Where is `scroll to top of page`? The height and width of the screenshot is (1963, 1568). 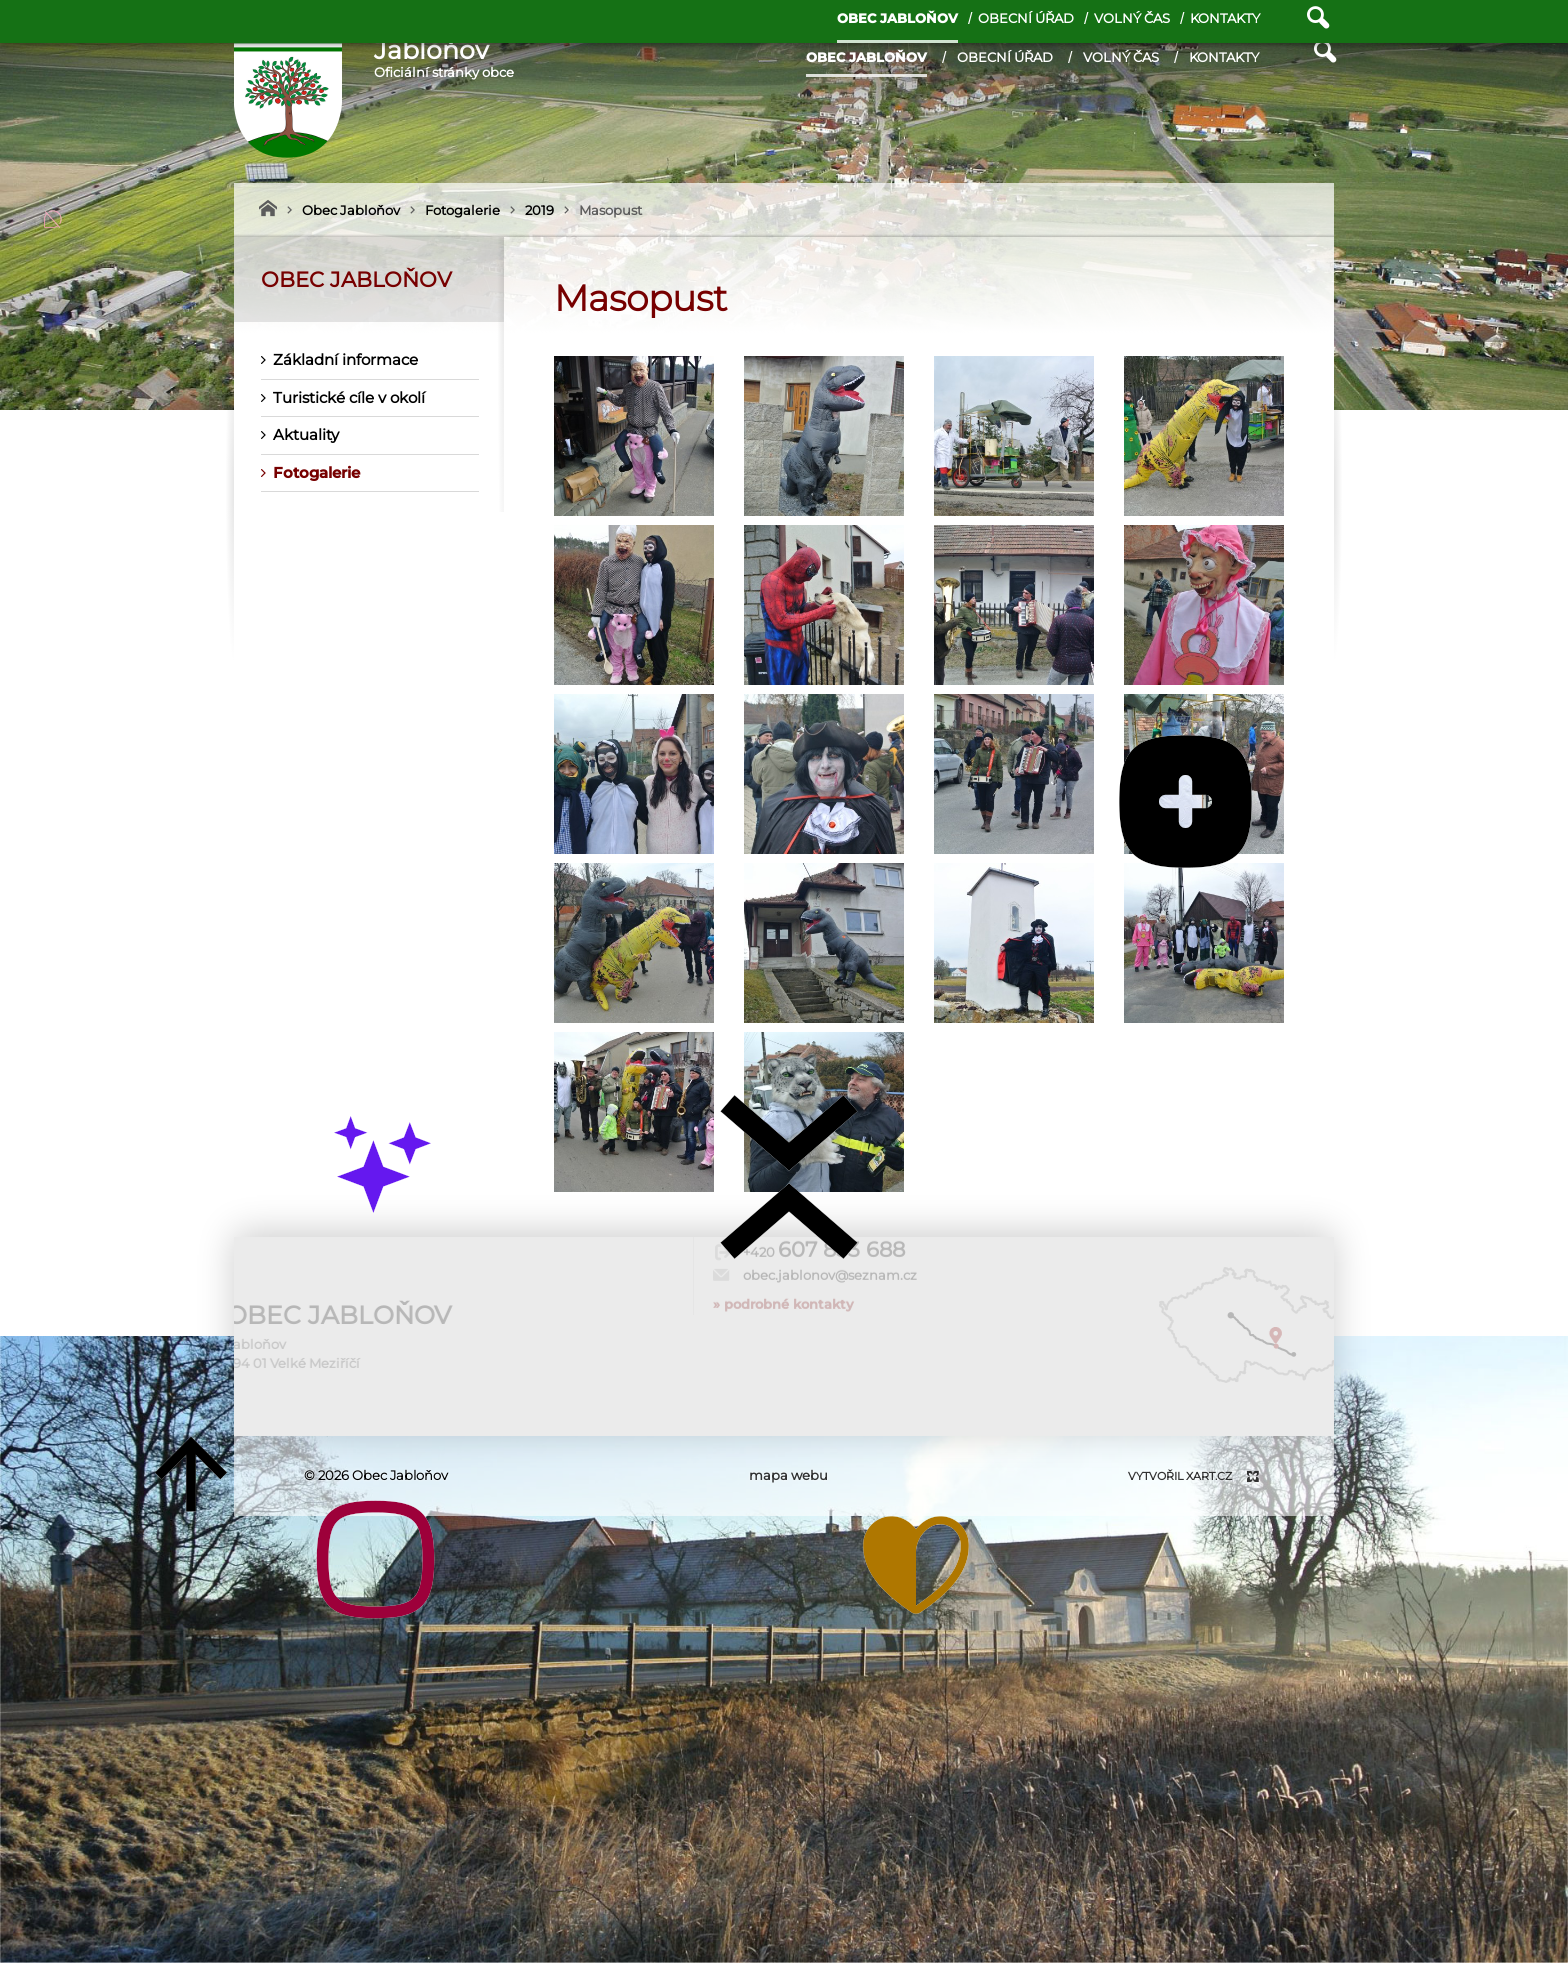 scroll to top of page is located at coordinates (191, 1475).